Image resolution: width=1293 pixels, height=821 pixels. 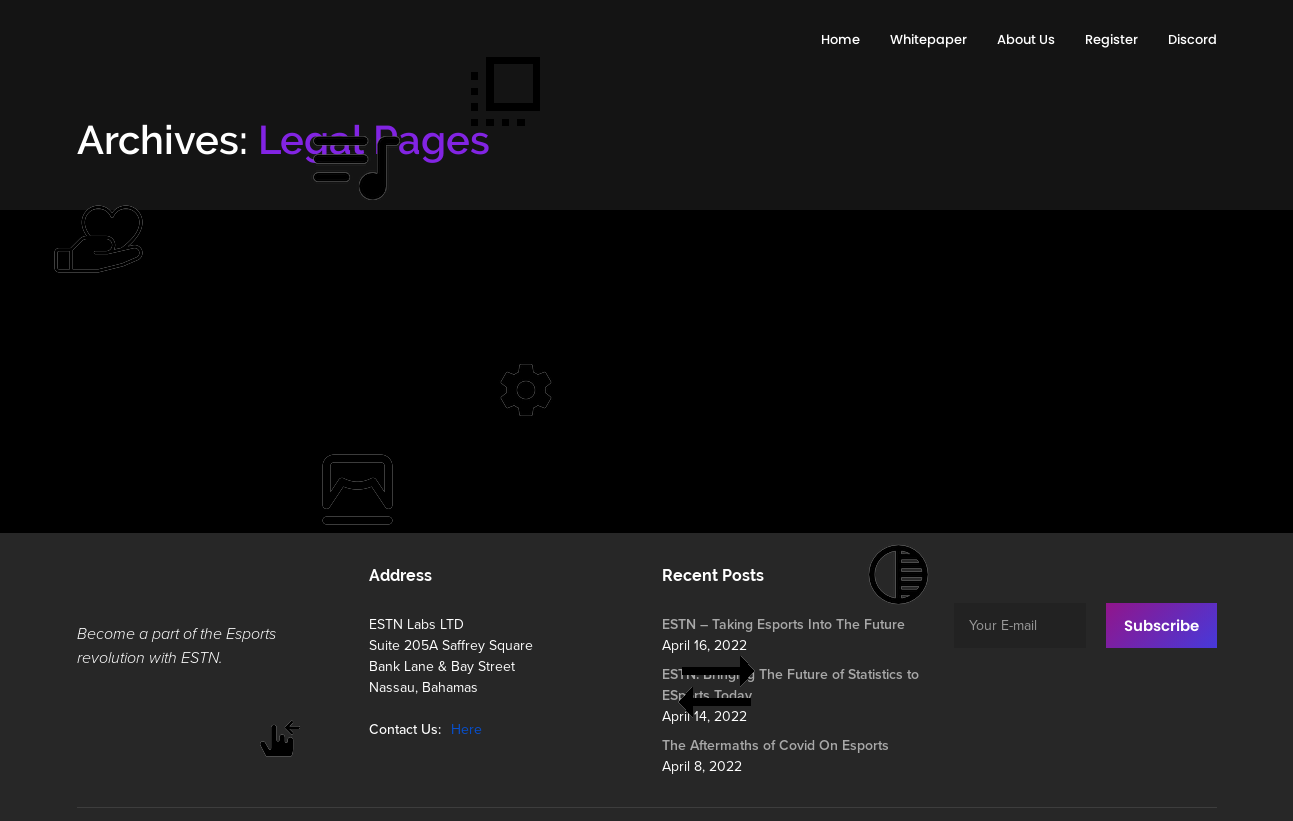 I want to click on access theater or cinema showtimes, so click(x=357, y=489).